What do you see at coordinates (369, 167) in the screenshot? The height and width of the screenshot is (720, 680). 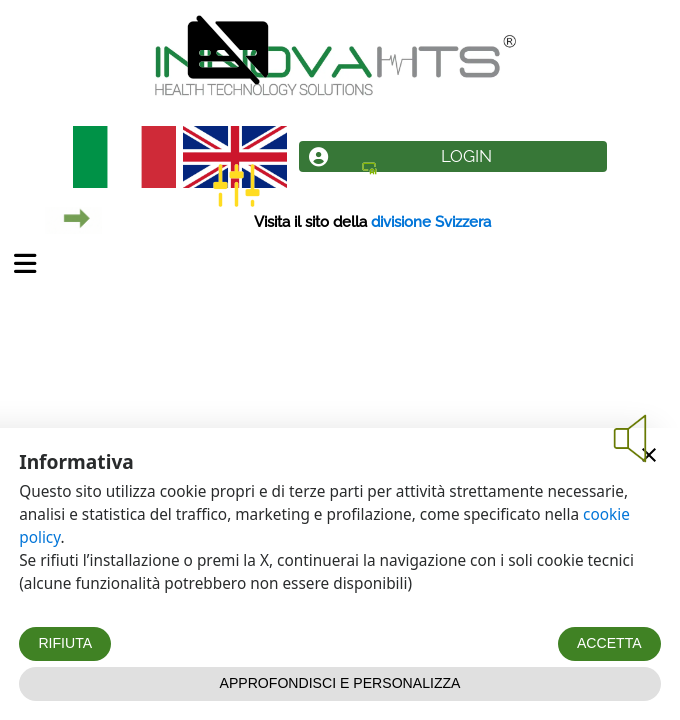 I see `enter text for AI processing` at bounding box center [369, 167].